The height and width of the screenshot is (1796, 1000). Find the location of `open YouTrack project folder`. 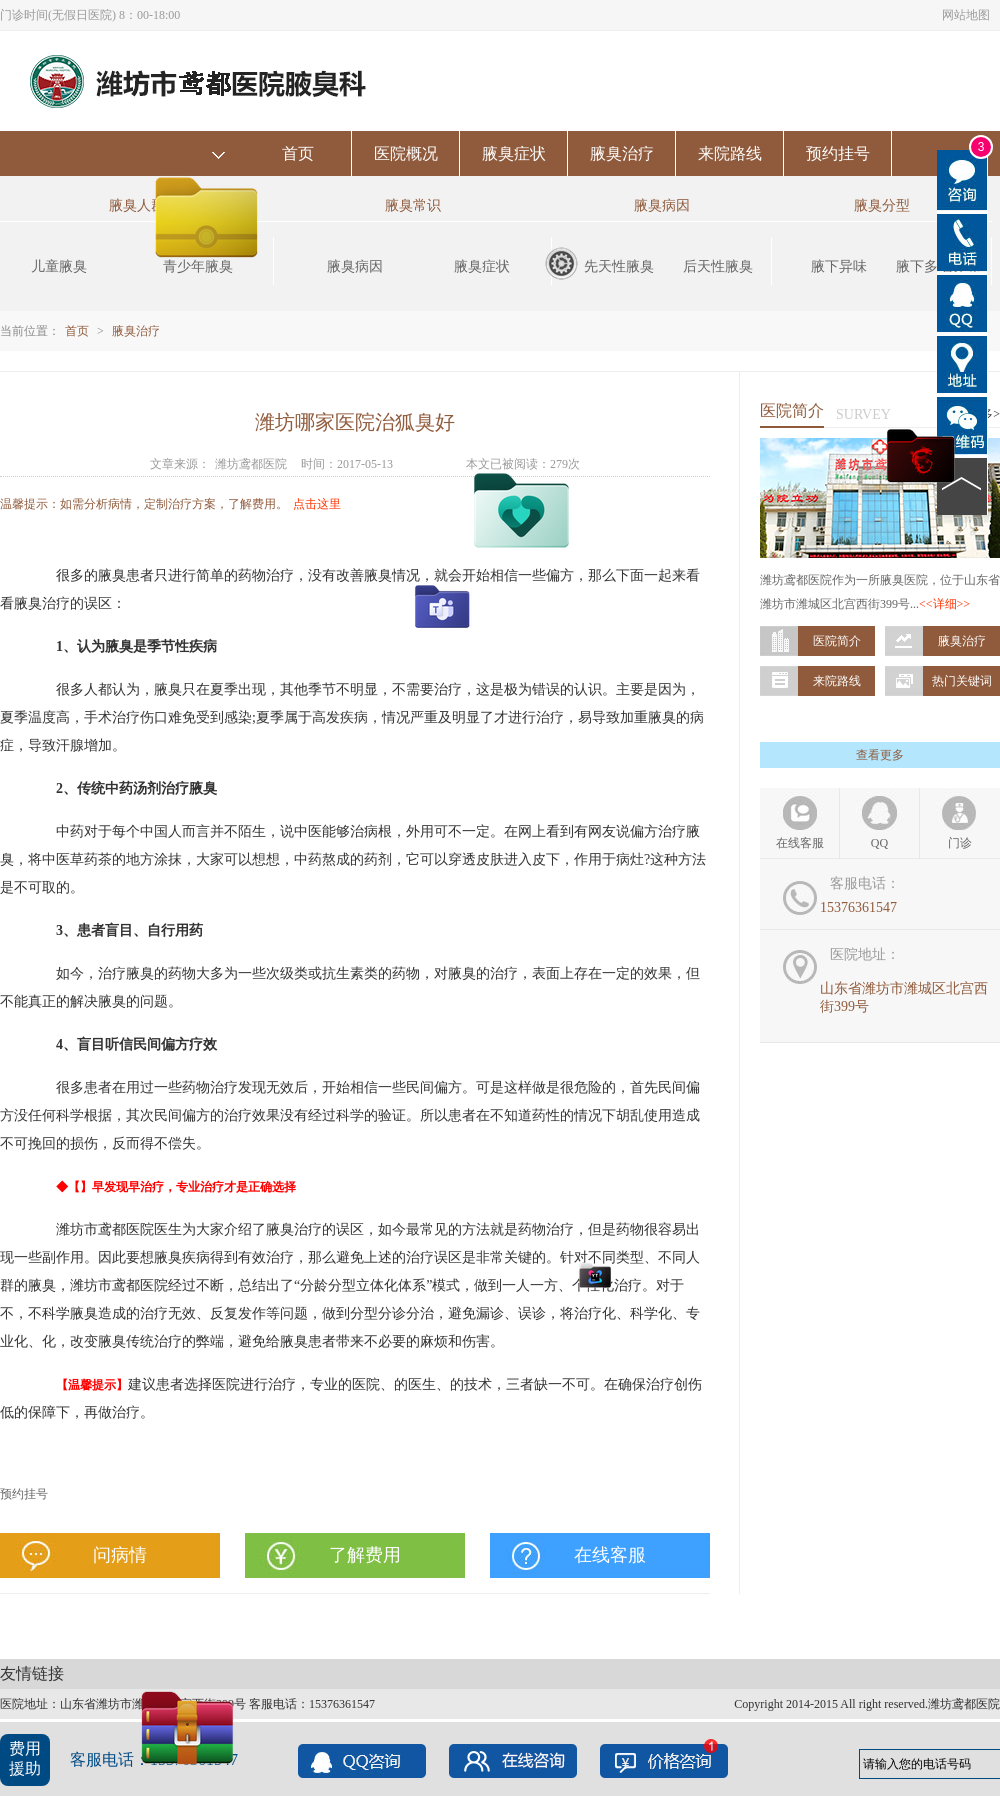

open YouTrack project folder is located at coordinates (595, 1276).